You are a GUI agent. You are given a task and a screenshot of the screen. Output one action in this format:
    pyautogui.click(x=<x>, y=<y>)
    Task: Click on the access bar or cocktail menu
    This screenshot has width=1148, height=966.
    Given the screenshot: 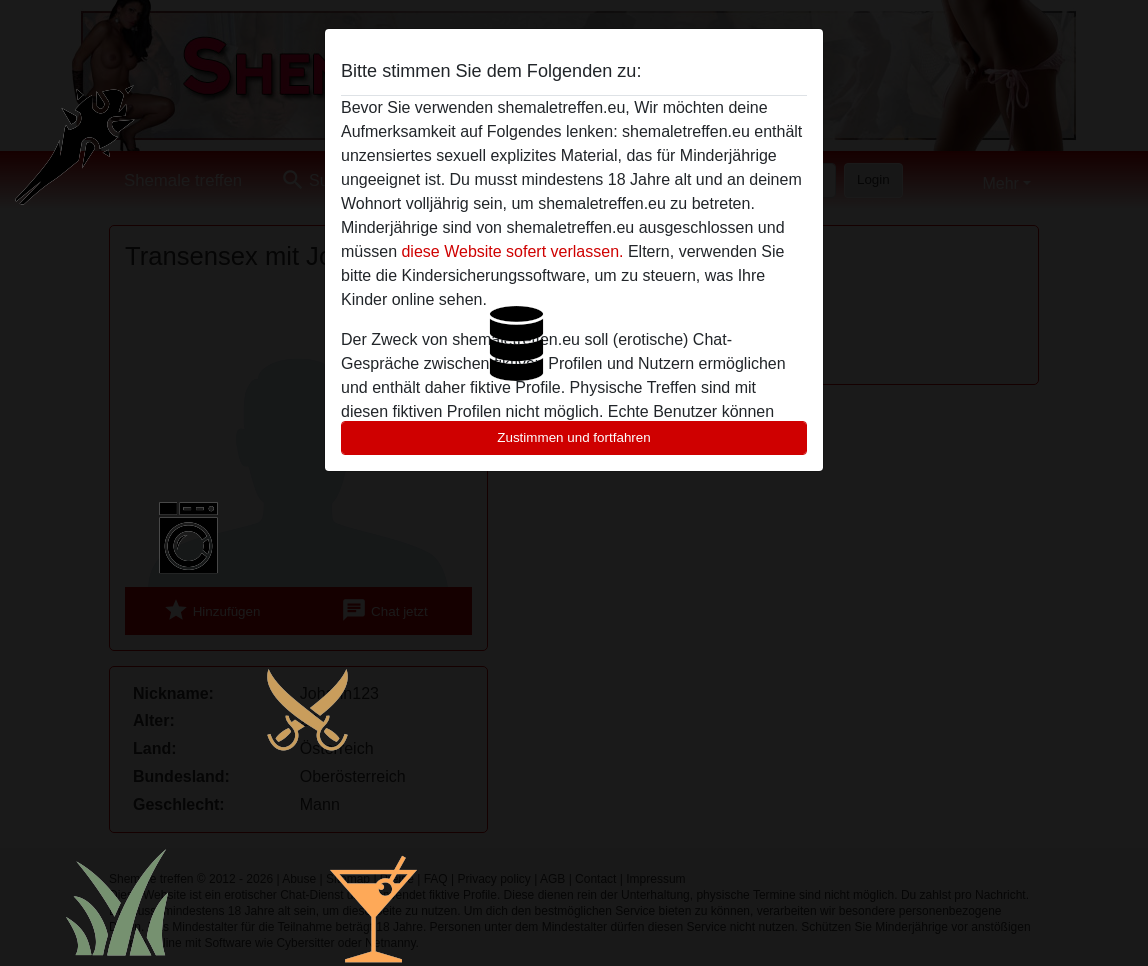 What is the action you would take?
    pyautogui.click(x=374, y=909)
    